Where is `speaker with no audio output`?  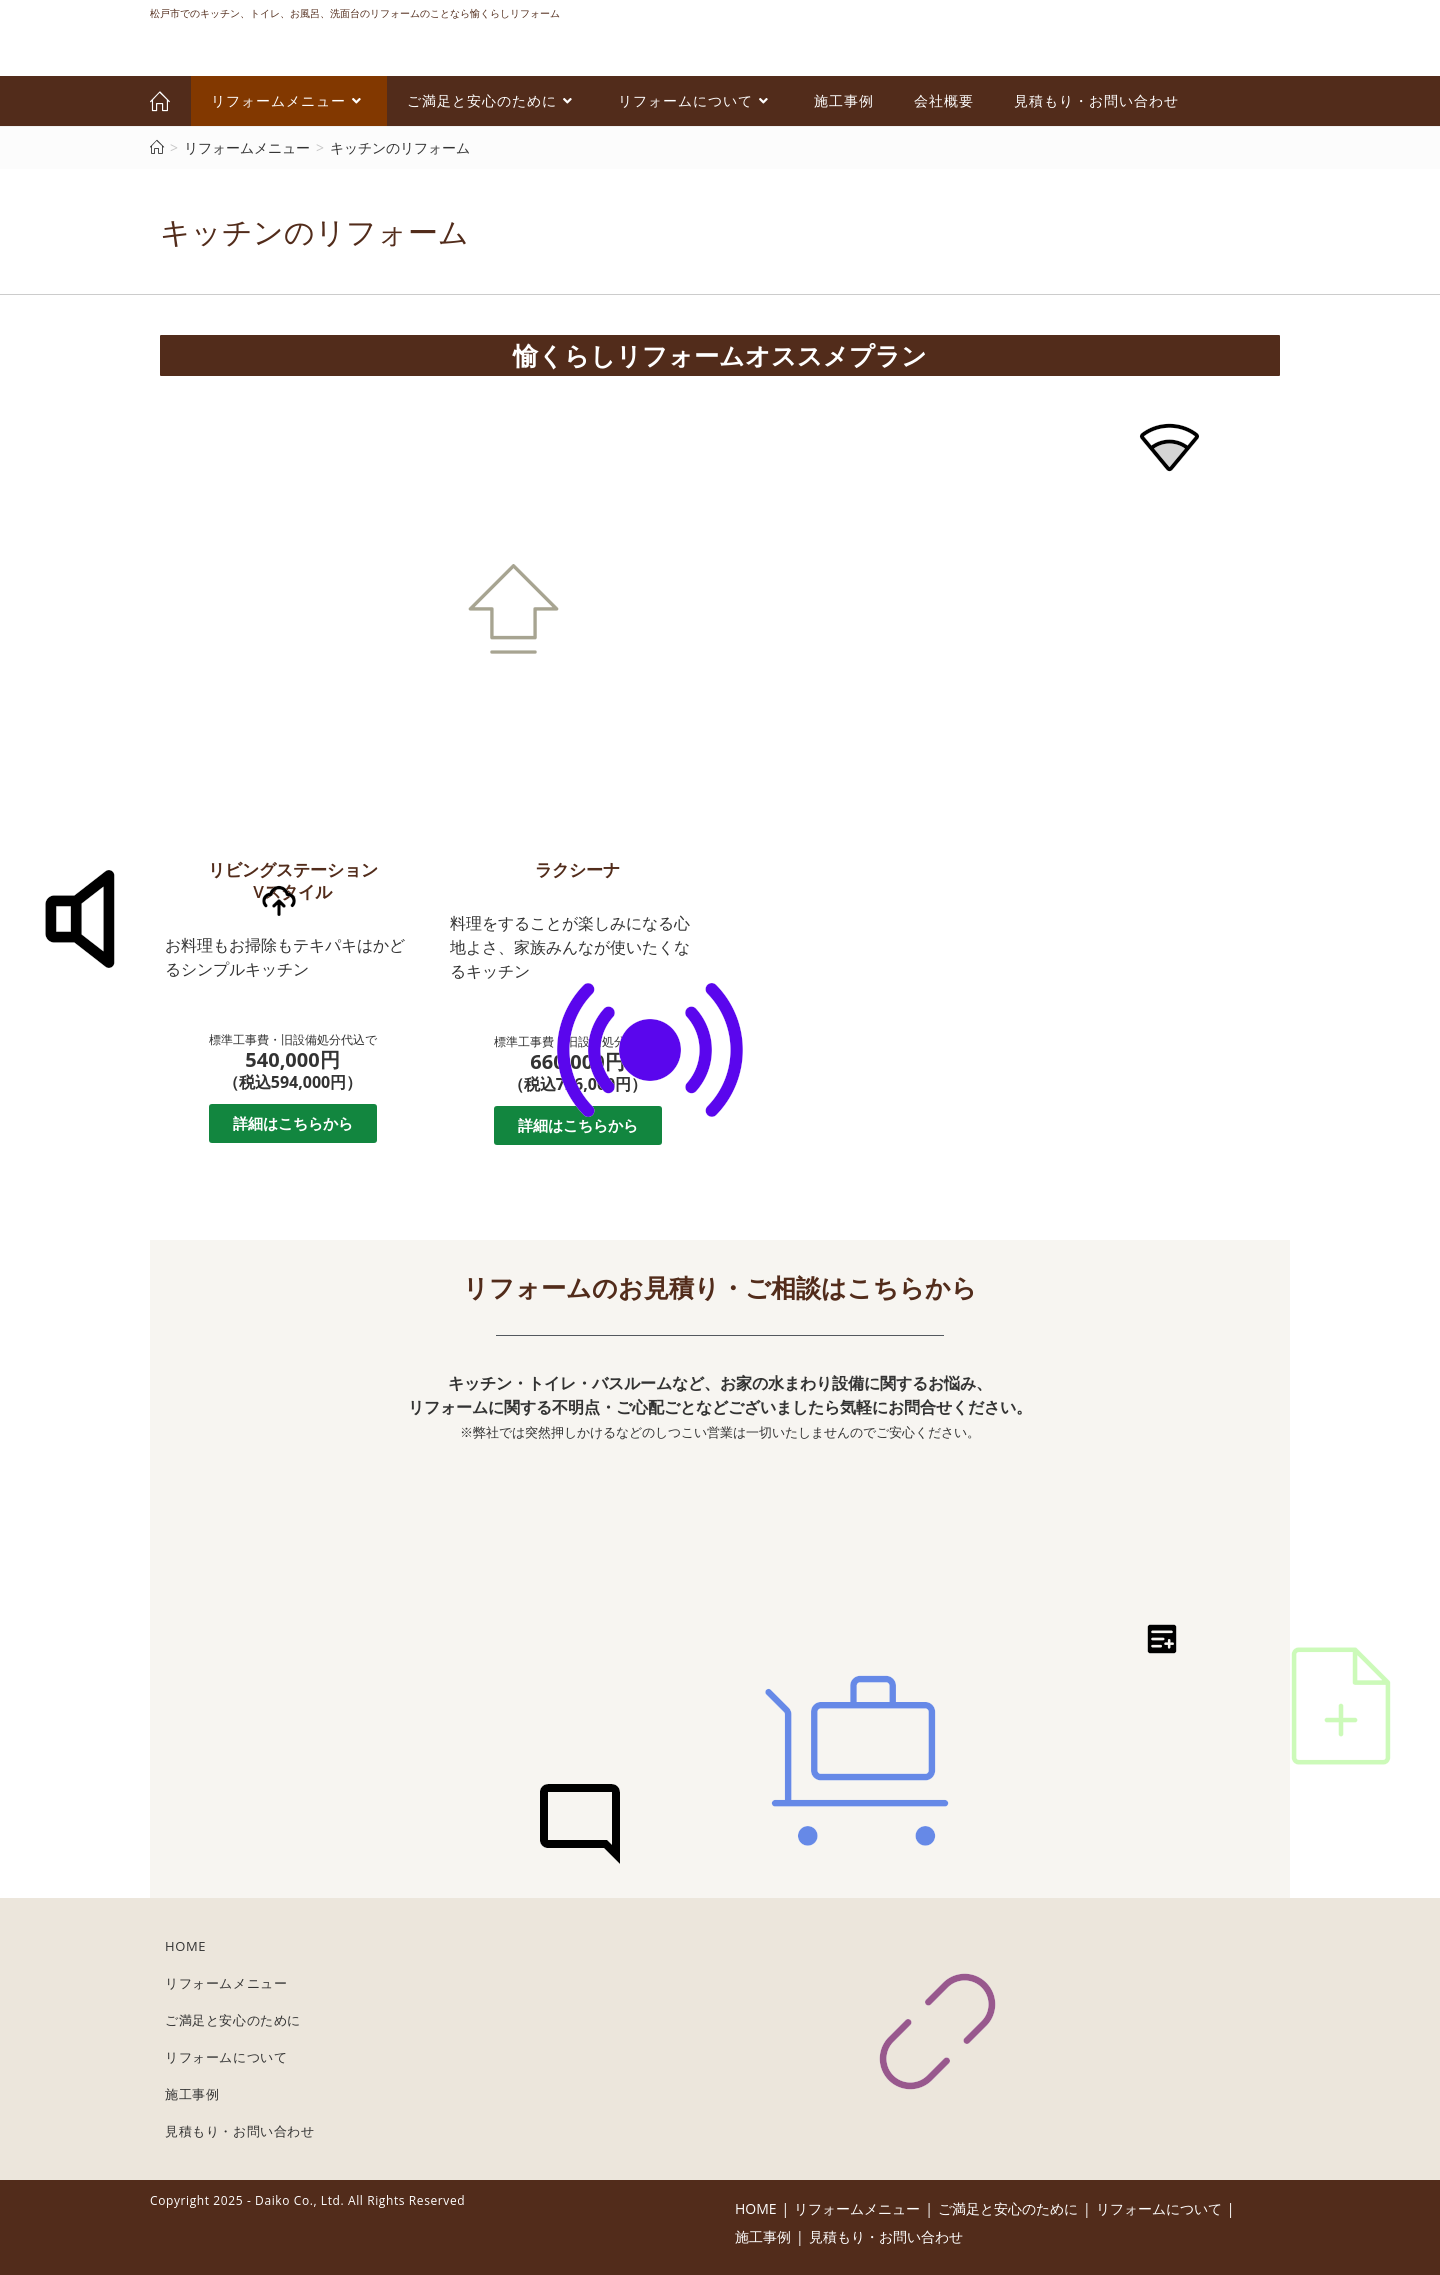 speaker with no audio output is located at coordinates (98, 919).